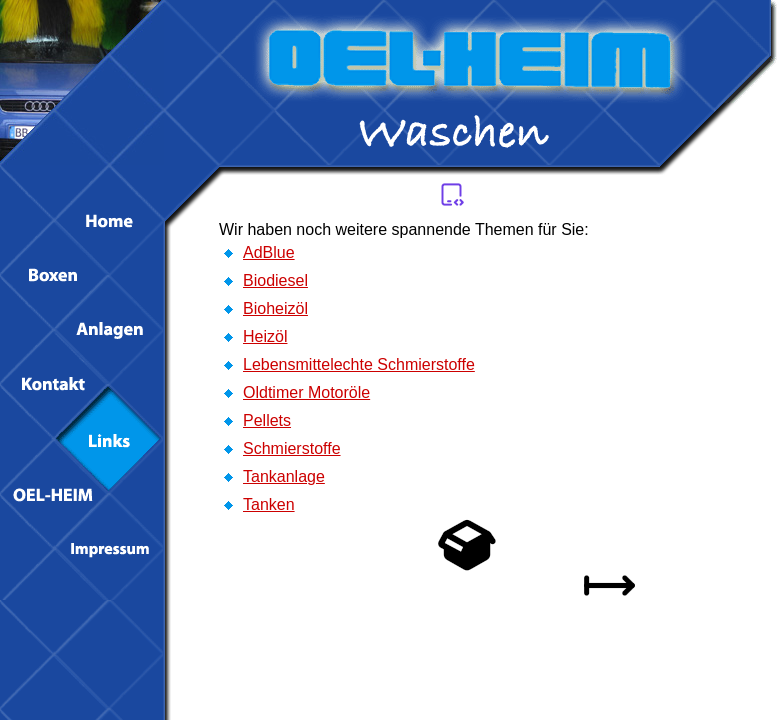  I want to click on view package contents, so click(467, 545).